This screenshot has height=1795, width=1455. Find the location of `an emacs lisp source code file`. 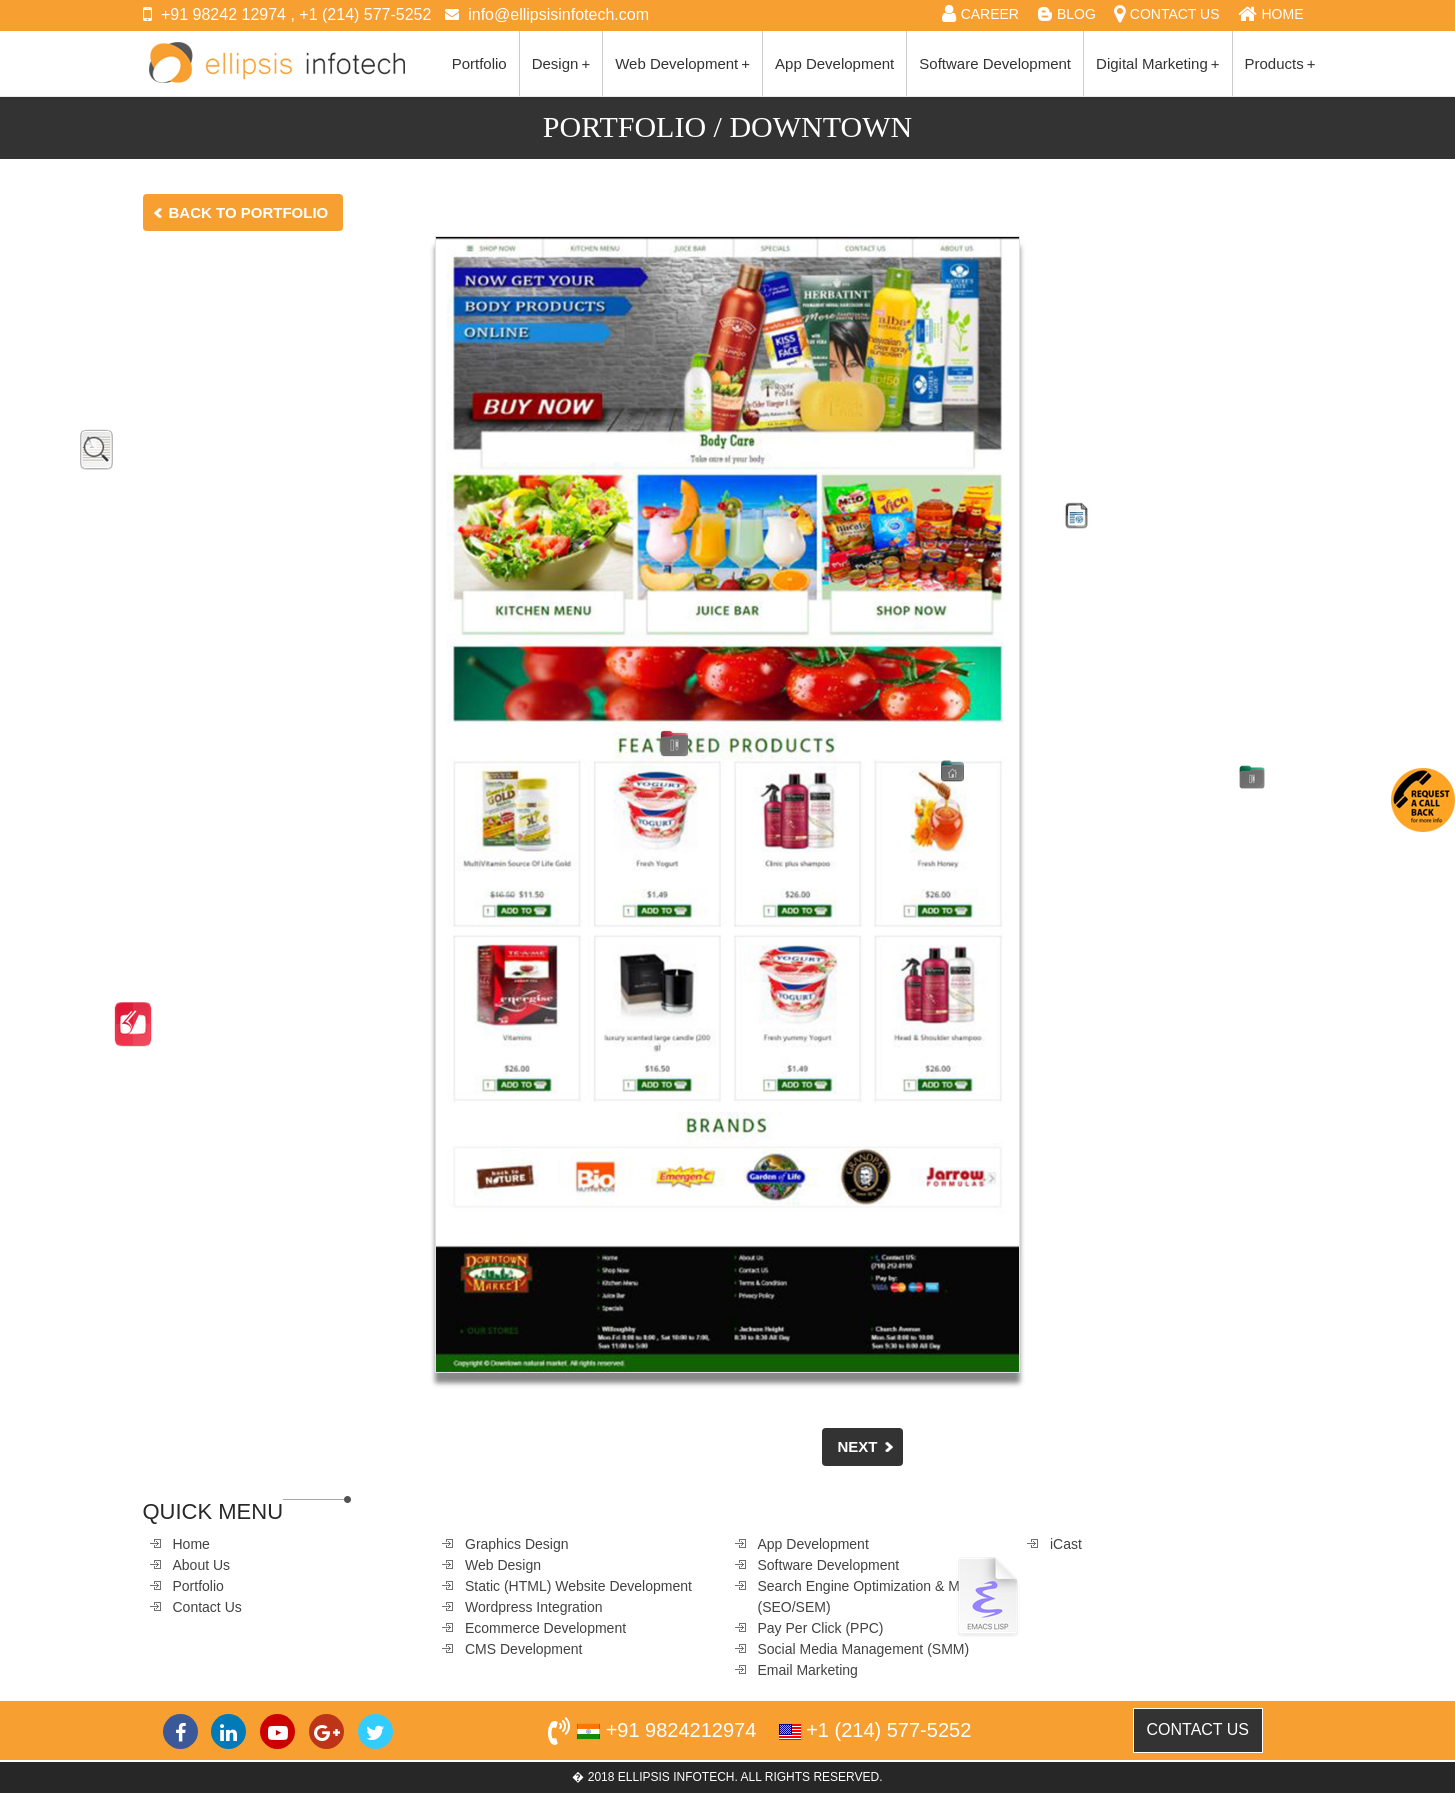

an emacs lisp source code file is located at coordinates (988, 1597).